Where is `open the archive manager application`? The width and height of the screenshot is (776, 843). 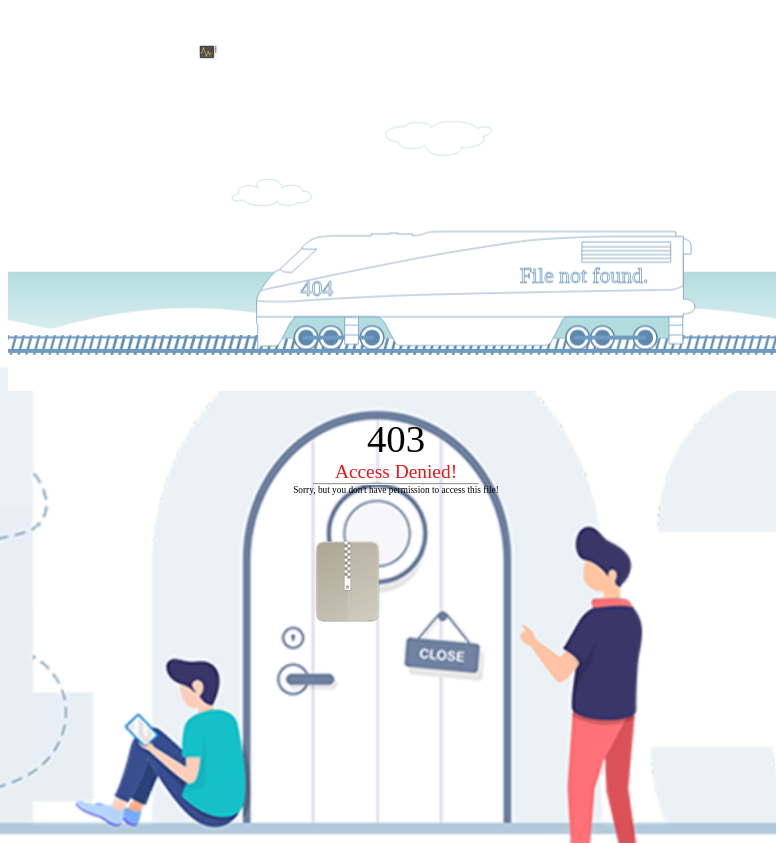 open the archive manager application is located at coordinates (347, 581).